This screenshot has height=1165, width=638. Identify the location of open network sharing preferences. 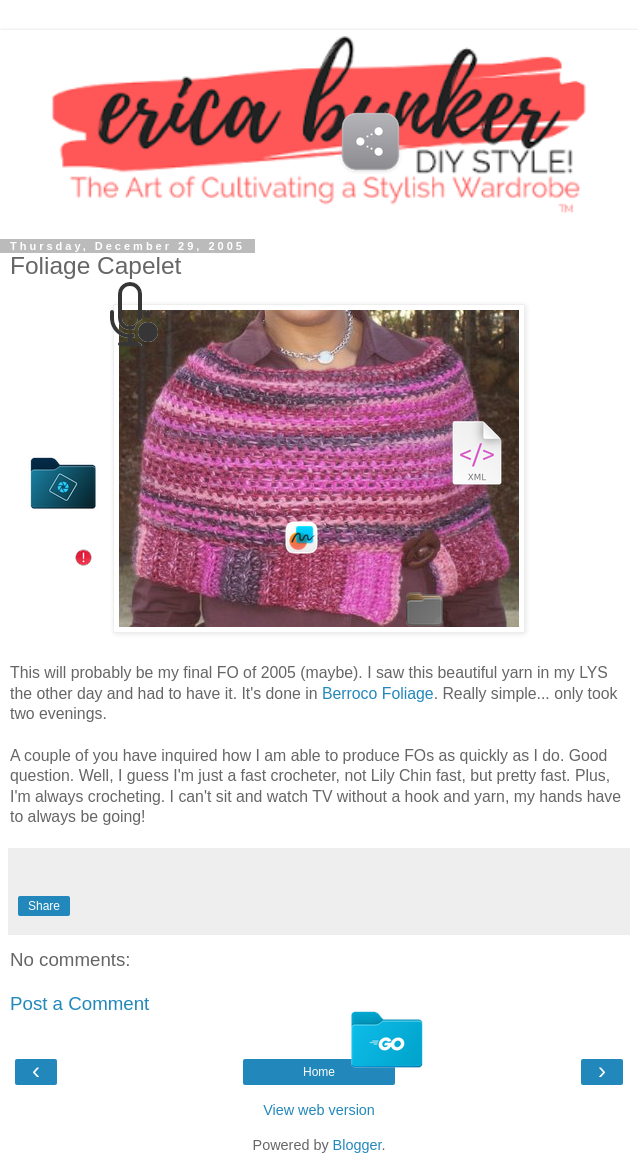
(370, 142).